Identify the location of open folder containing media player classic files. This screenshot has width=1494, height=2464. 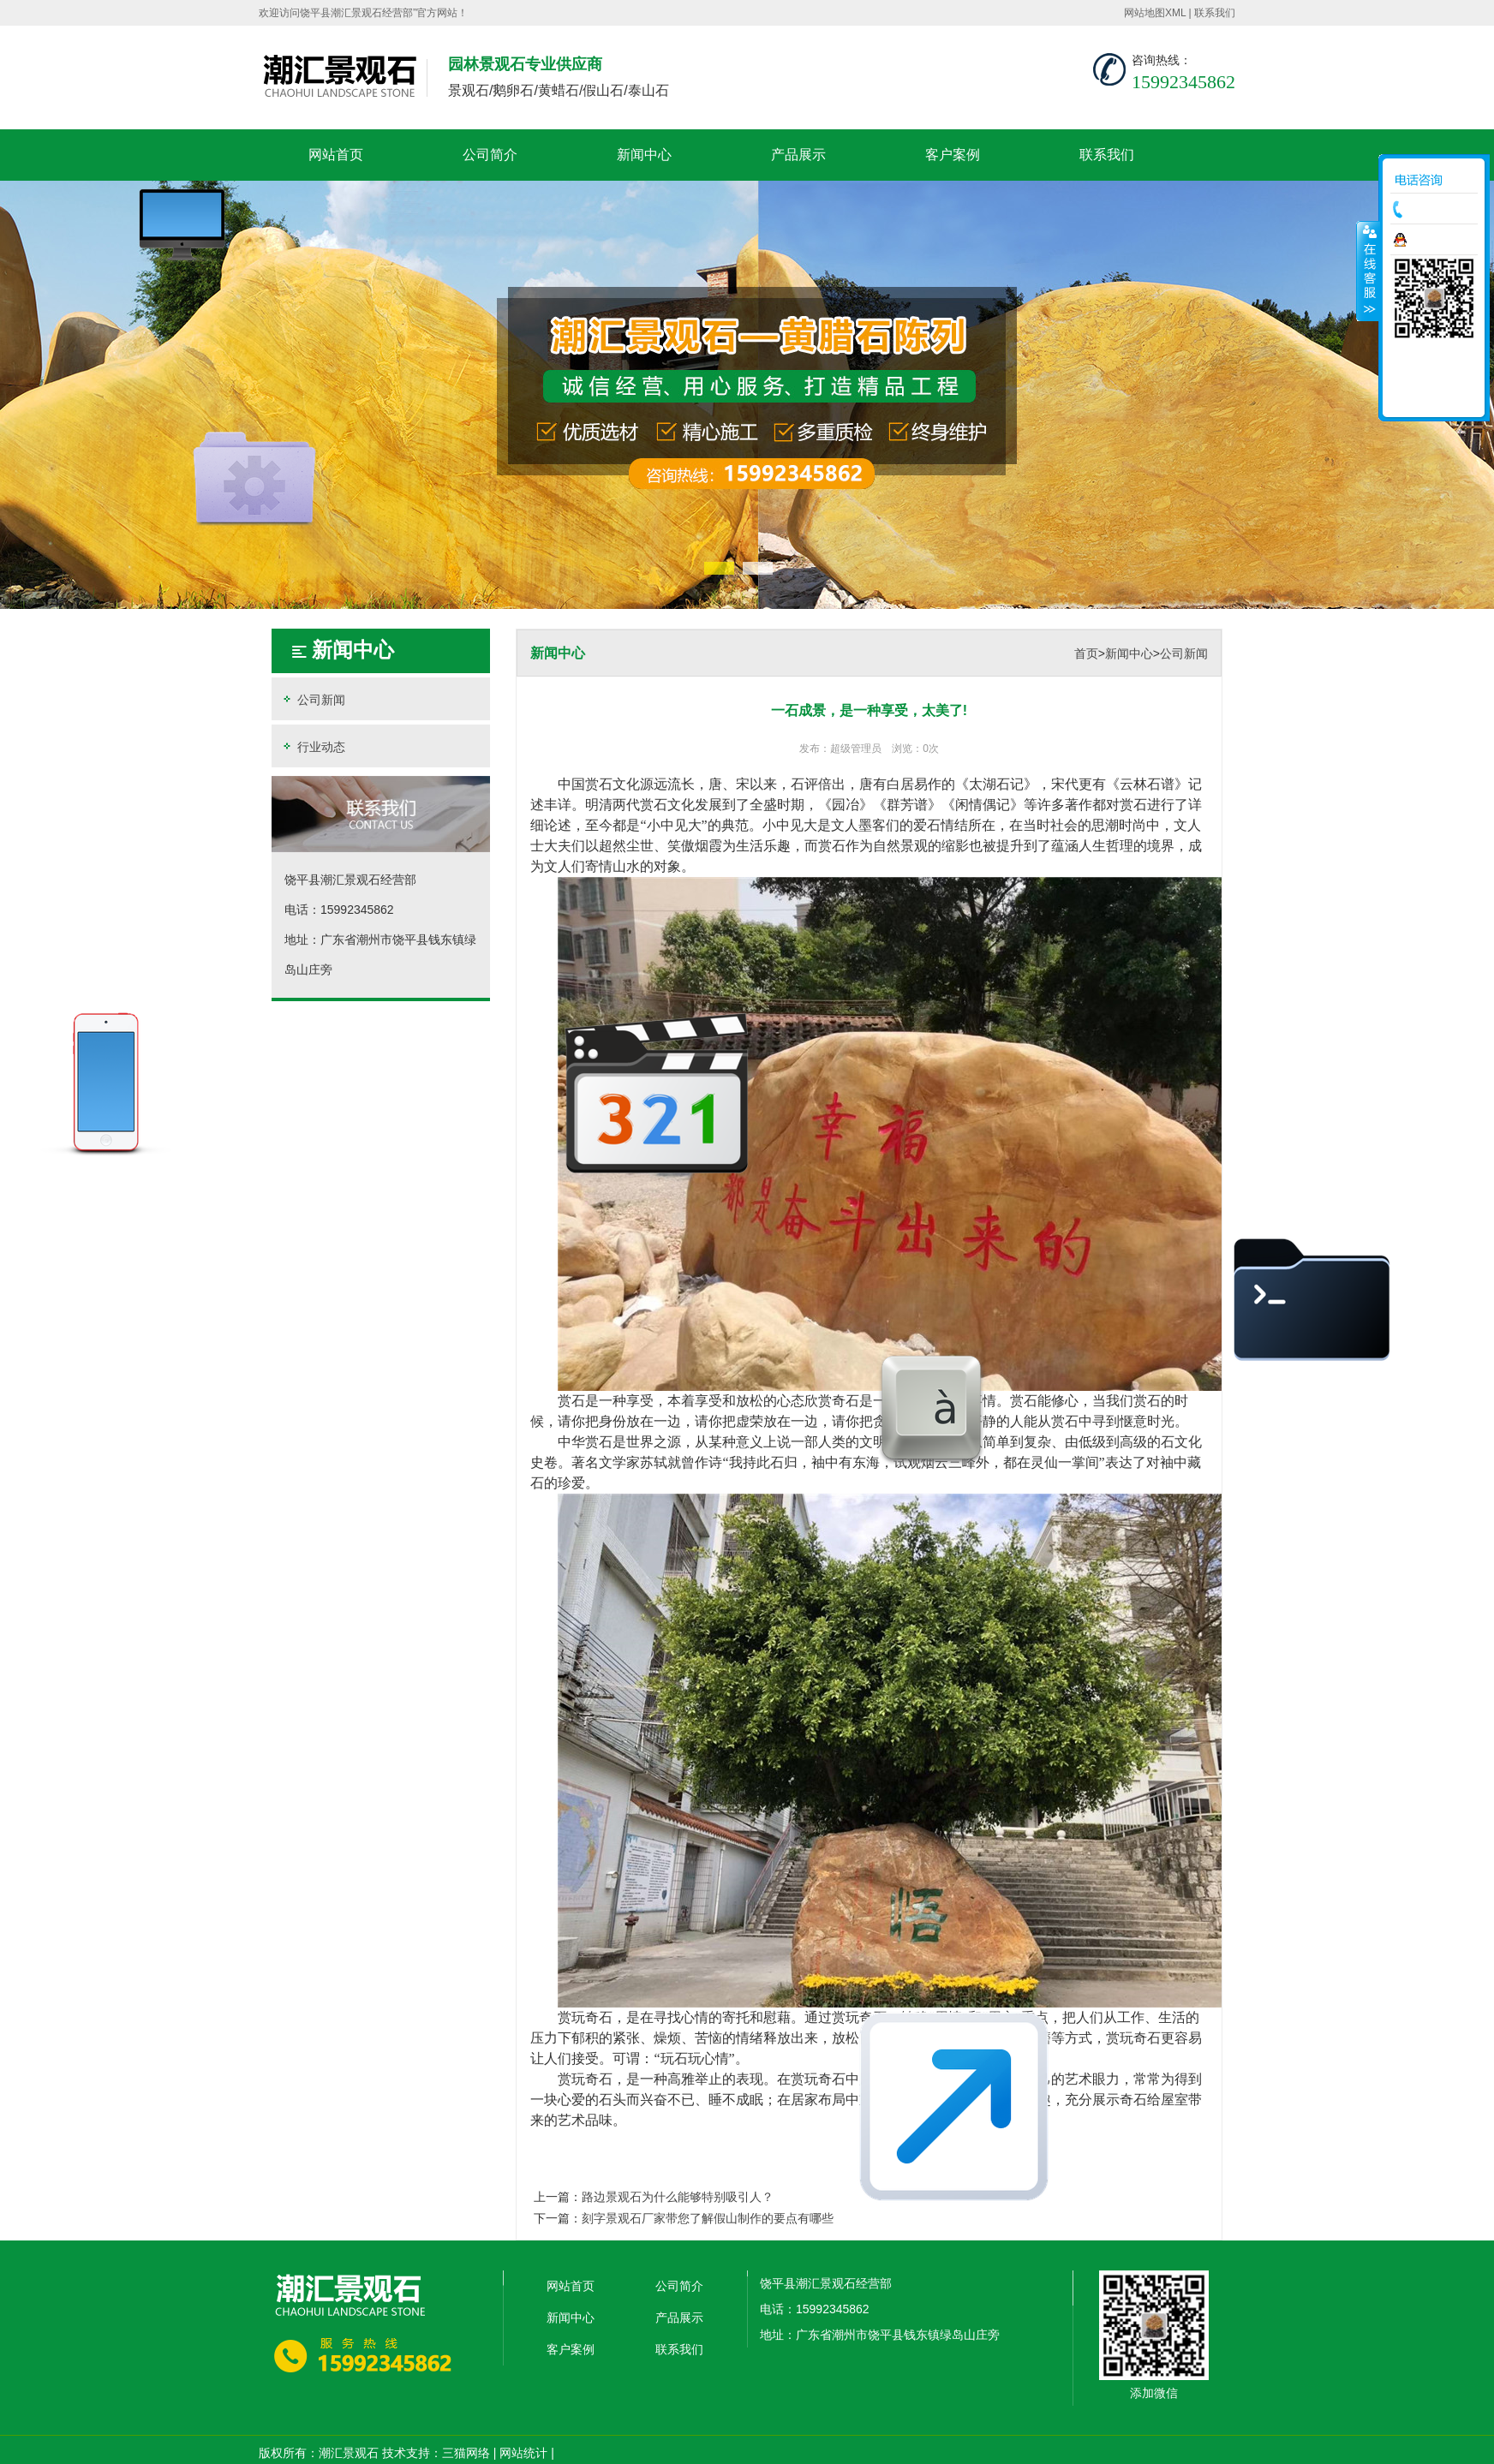
(656, 1107).